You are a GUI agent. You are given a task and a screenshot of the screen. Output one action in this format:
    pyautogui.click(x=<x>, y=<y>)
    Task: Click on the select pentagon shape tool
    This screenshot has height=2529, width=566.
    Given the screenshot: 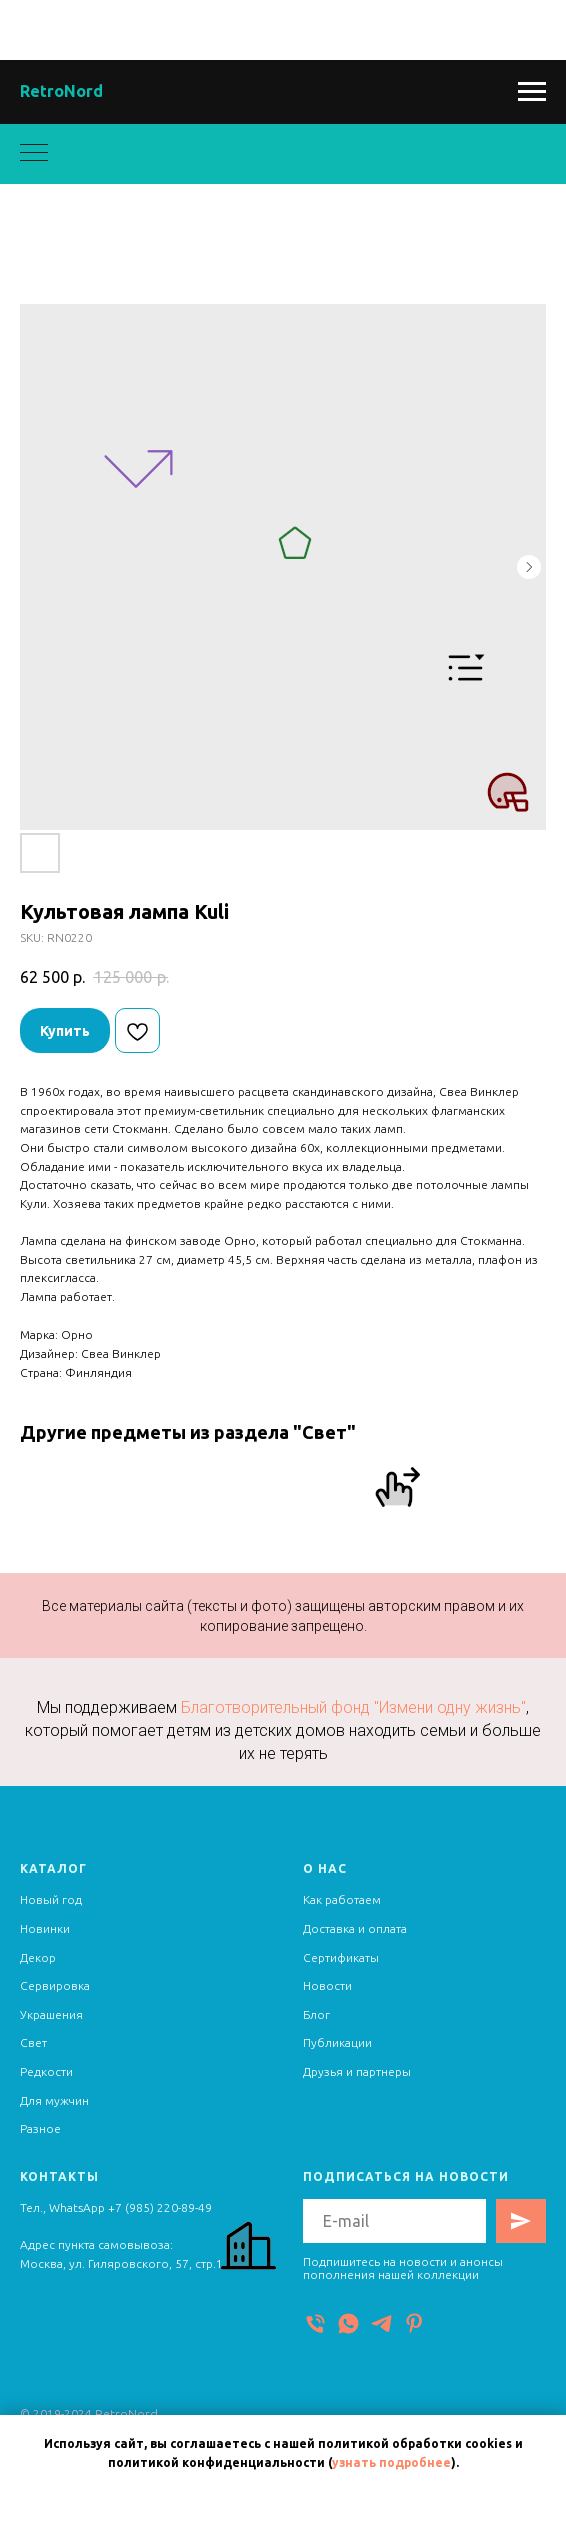 What is the action you would take?
    pyautogui.click(x=295, y=544)
    